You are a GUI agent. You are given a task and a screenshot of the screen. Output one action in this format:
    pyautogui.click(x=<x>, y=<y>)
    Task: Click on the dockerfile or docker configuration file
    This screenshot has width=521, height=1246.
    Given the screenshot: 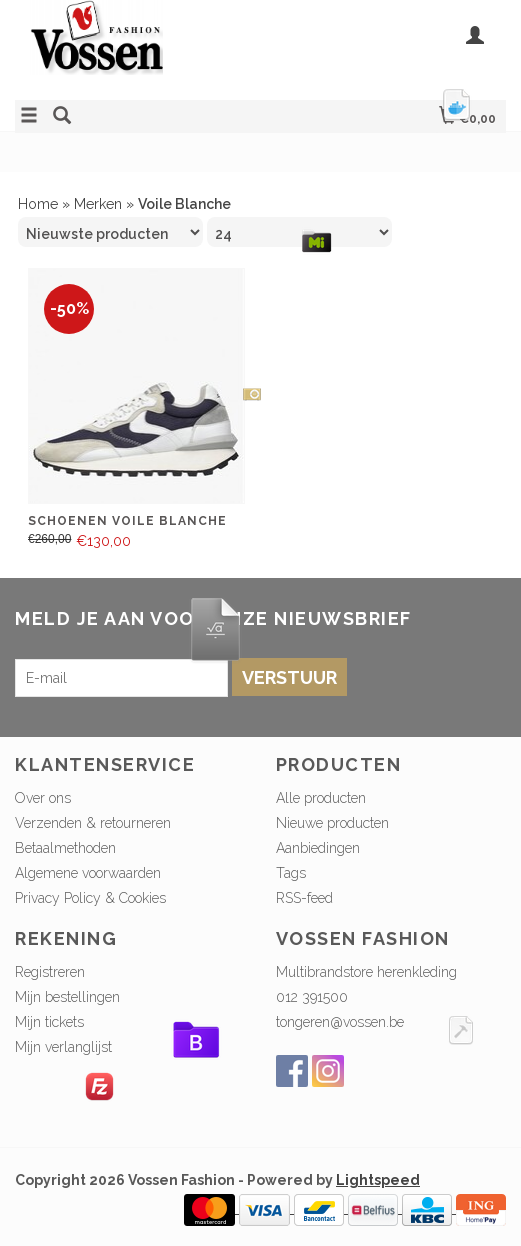 What is the action you would take?
    pyautogui.click(x=456, y=104)
    